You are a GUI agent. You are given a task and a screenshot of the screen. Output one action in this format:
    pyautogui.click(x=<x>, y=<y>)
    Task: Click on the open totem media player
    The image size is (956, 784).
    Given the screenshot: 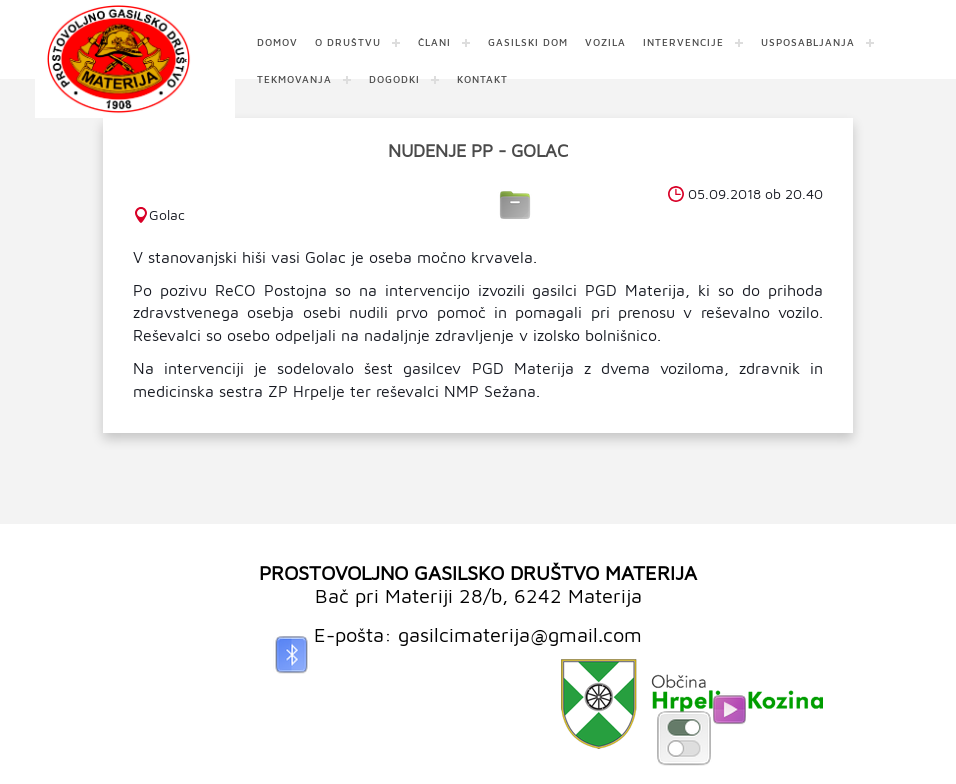 What is the action you would take?
    pyautogui.click(x=729, y=709)
    